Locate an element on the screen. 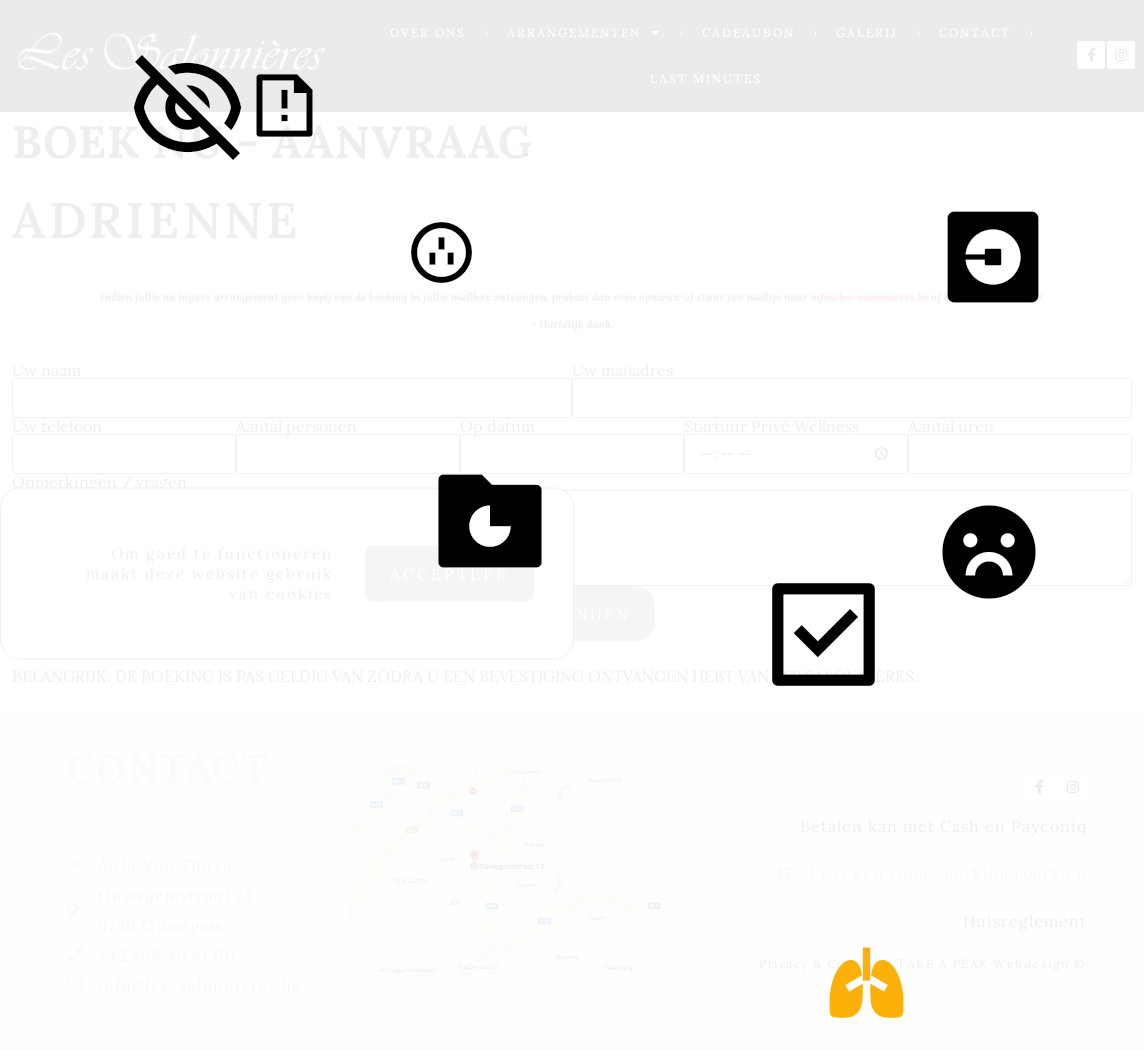 This screenshot has height=1051, width=1144. indicates a file with an error or issue is located at coordinates (284, 105).